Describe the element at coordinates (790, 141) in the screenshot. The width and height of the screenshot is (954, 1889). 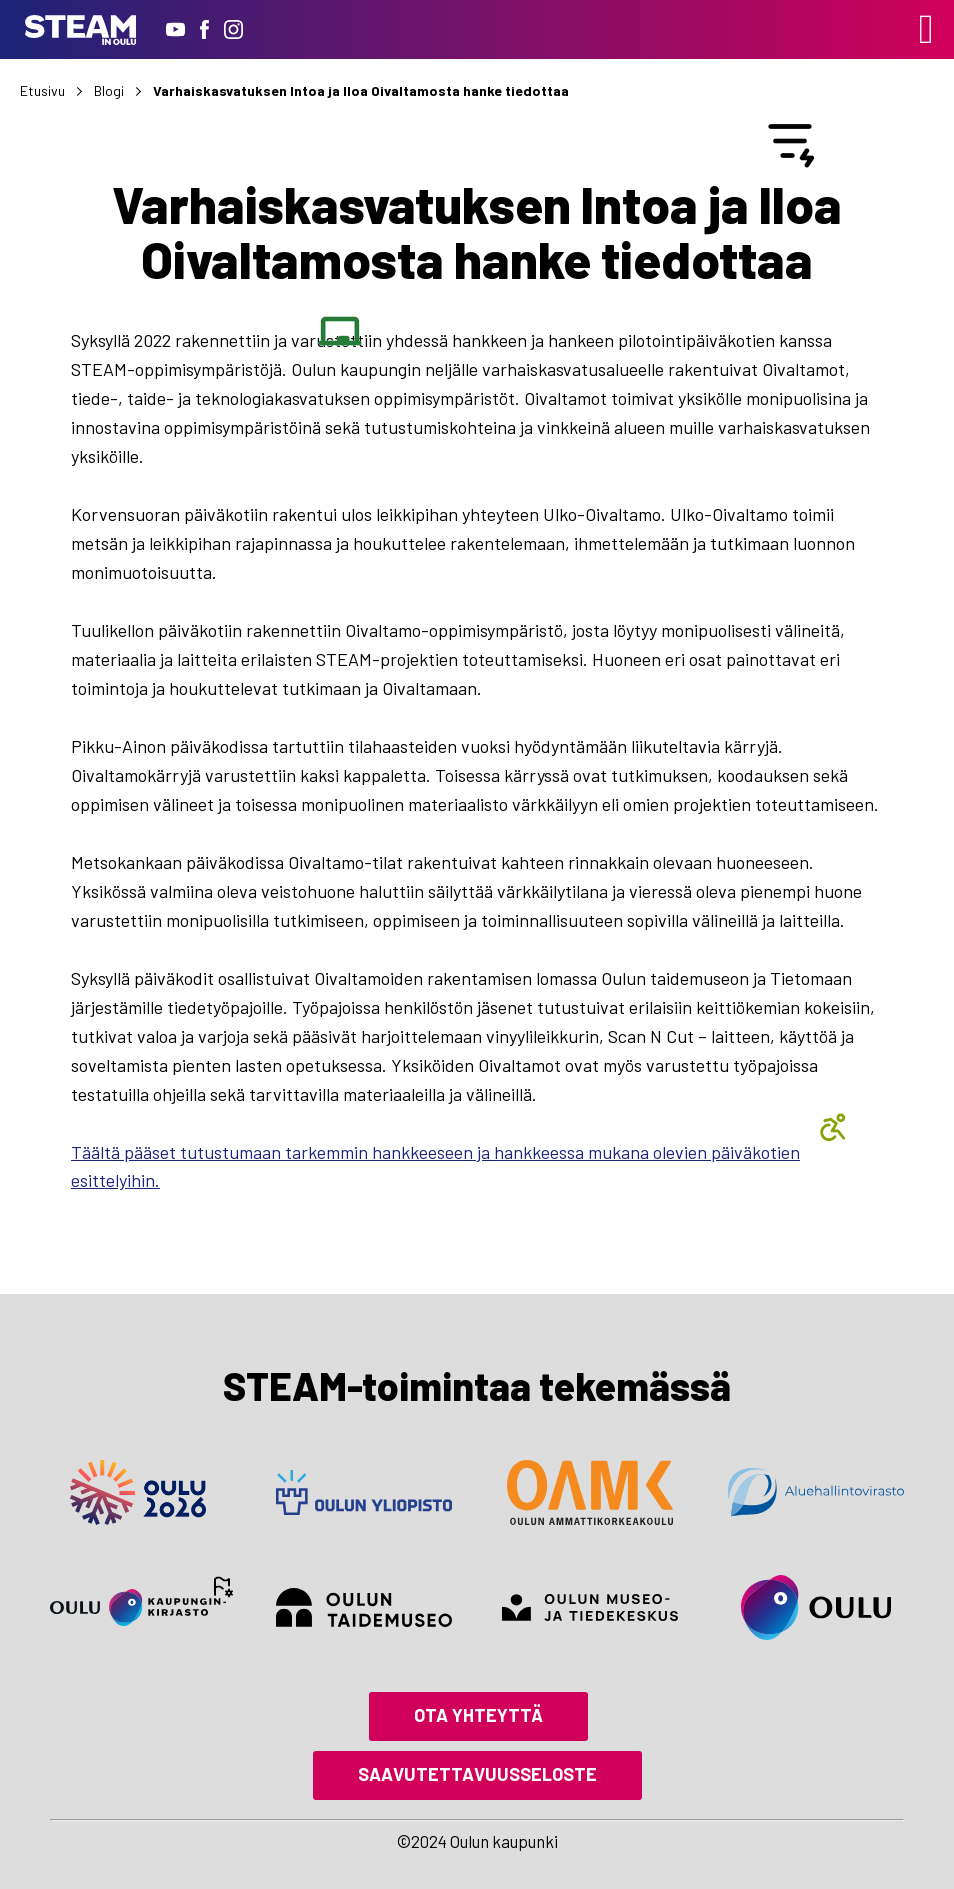
I see `apply quick filter settings` at that location.